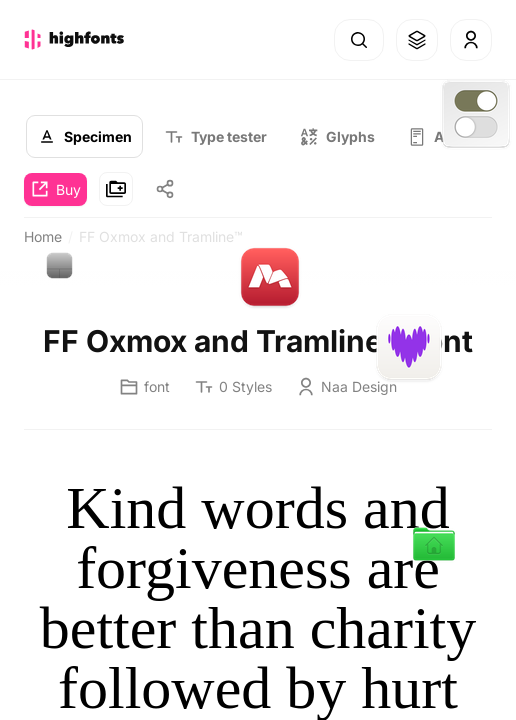  I want to click on open master pdf editor application, so click(270, 277).